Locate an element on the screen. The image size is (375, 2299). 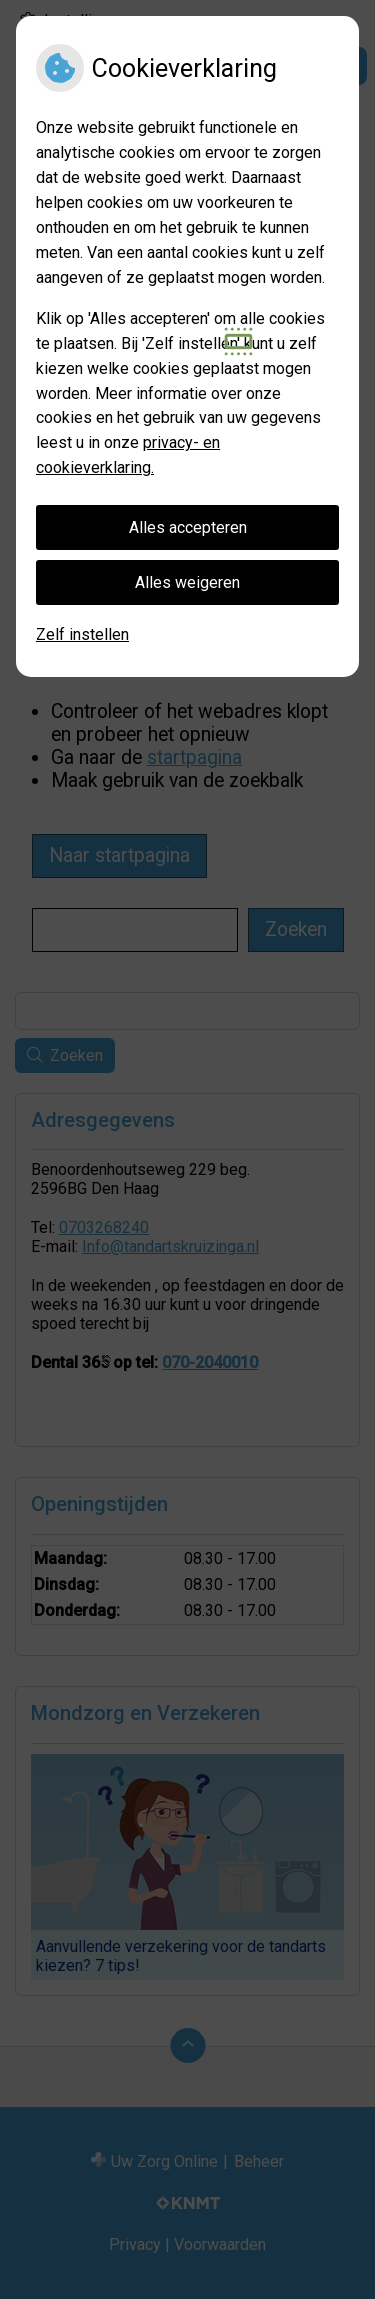
insert a content section or block is located at coordinates (238, 341).